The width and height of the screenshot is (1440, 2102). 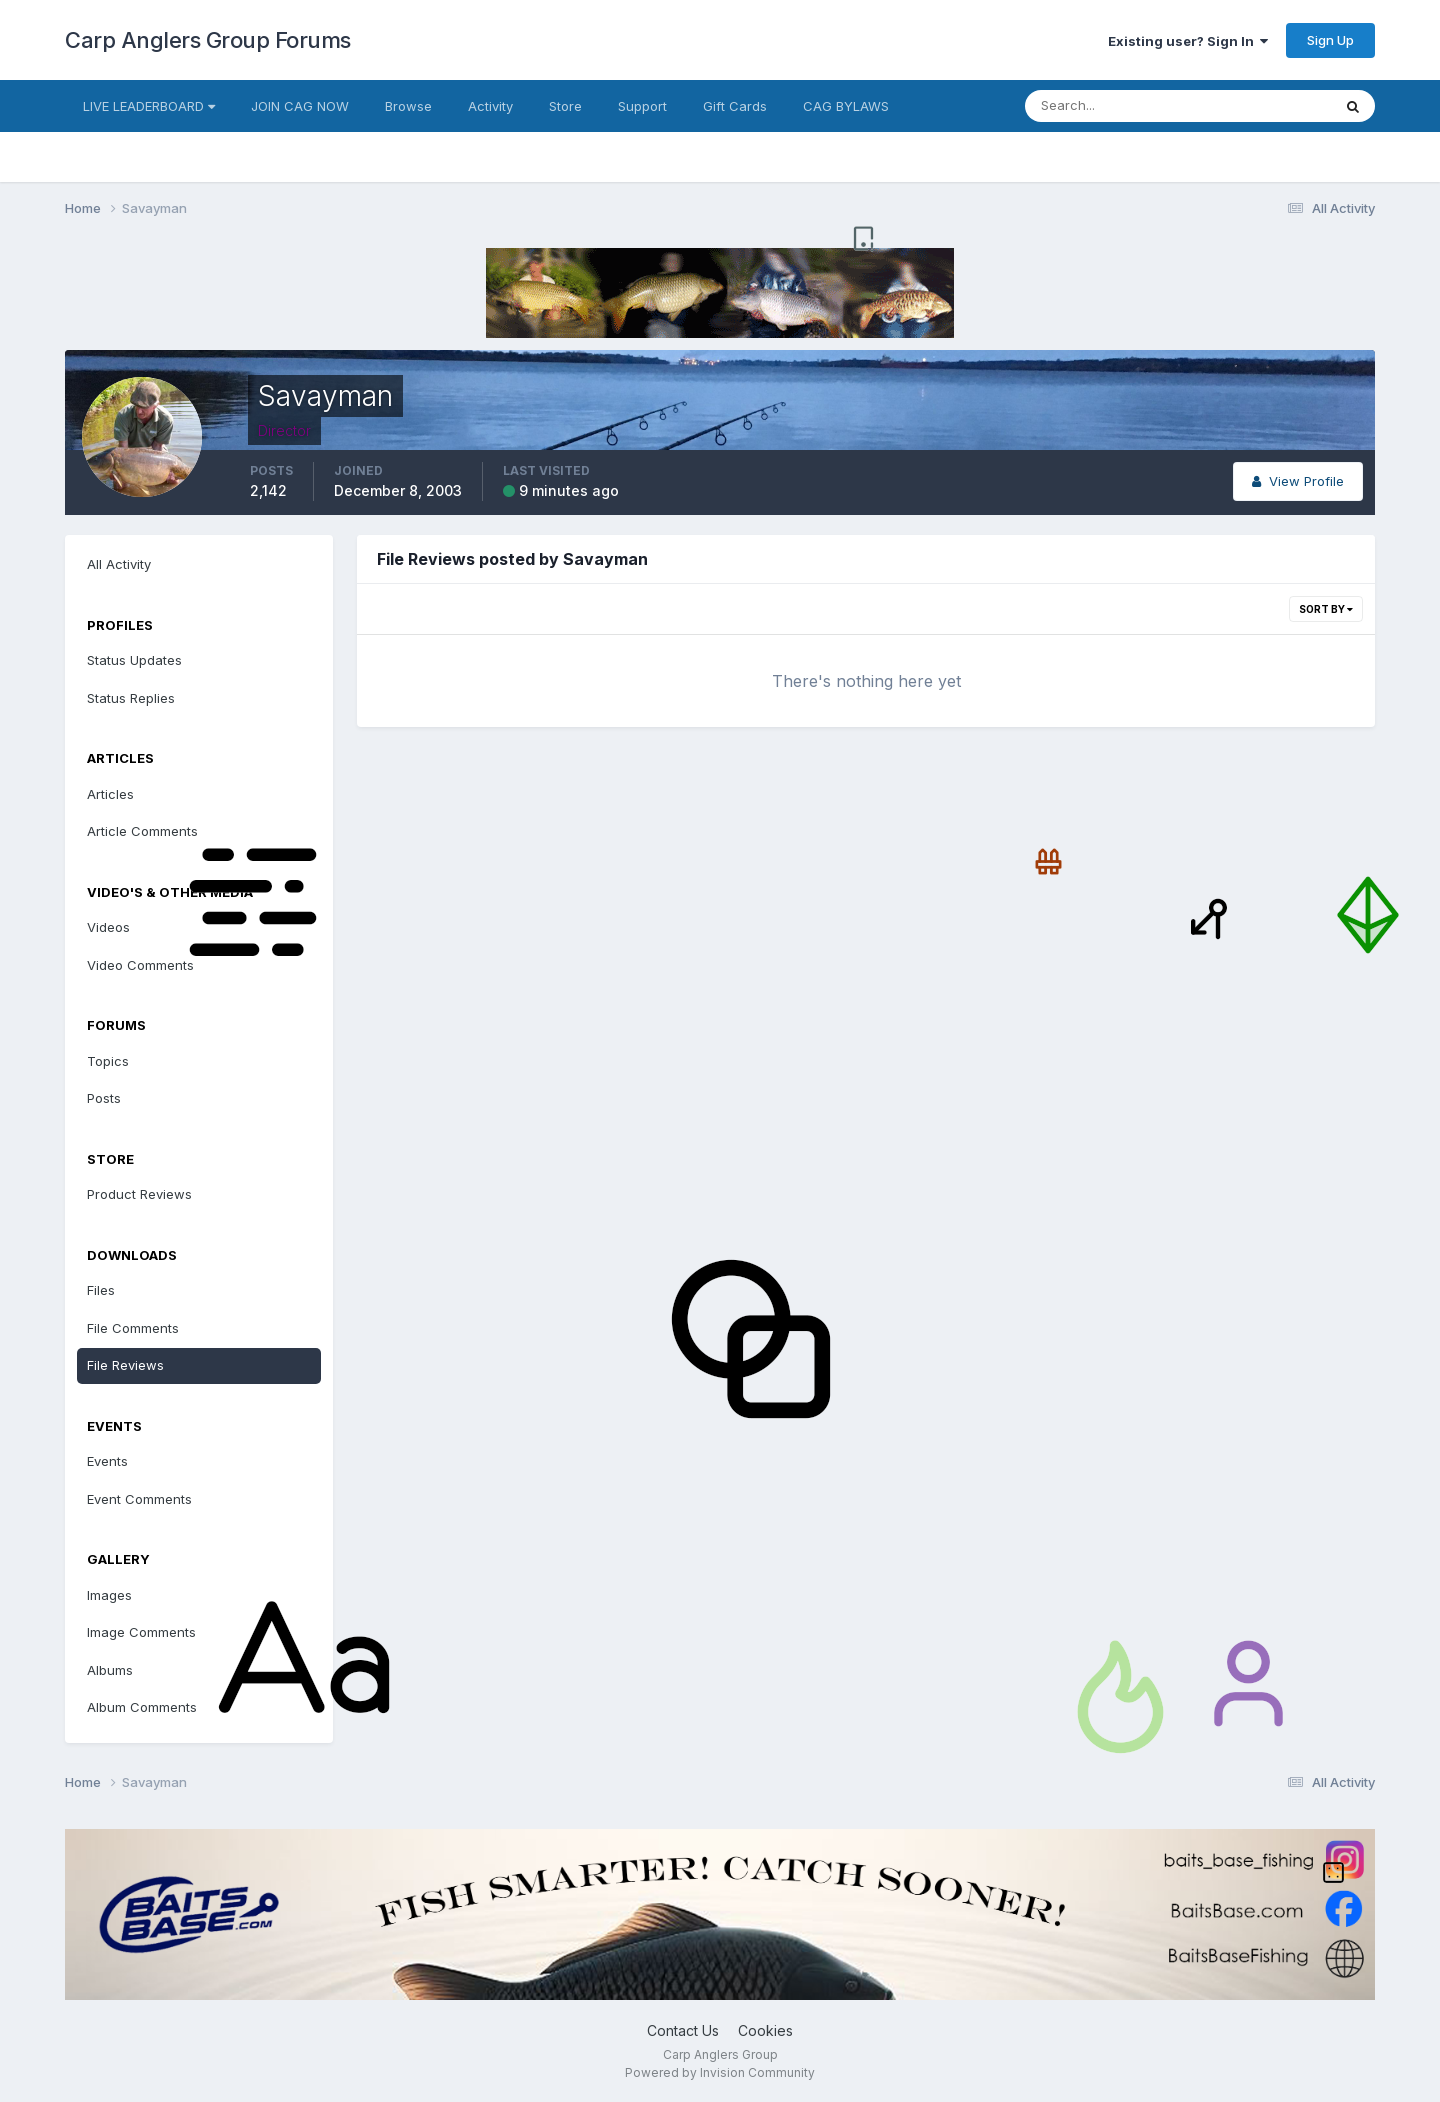 I want to click on adjust font or text size settings, so click(x=307, y=1660).